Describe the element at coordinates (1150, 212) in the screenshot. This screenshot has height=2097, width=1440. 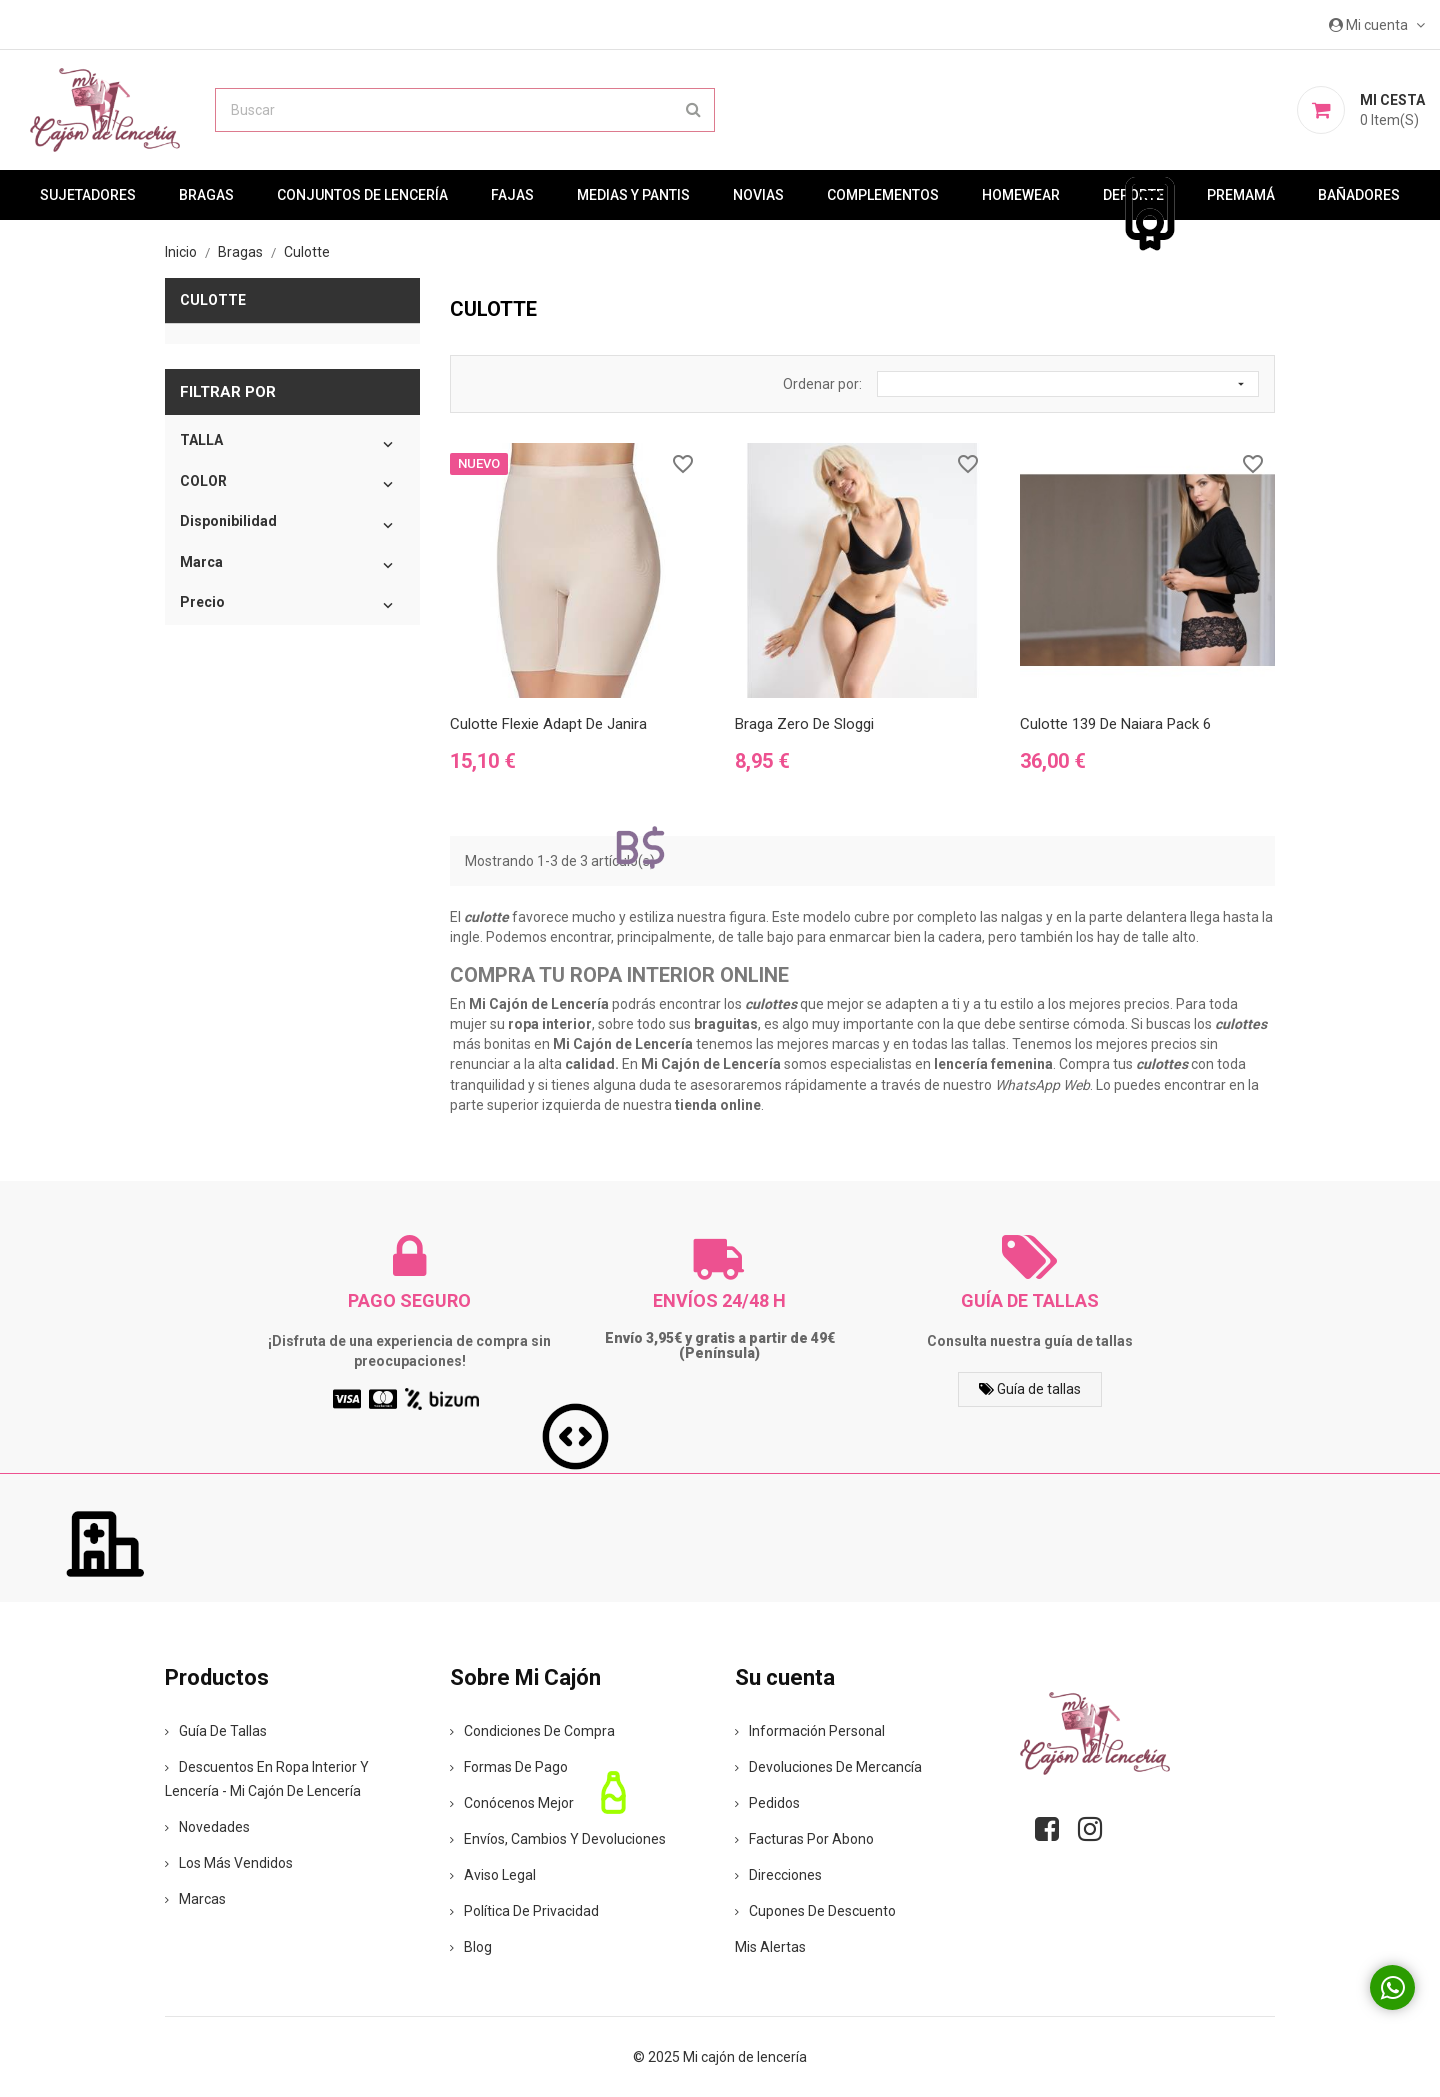
I see `view certificate or credential details` at that location.